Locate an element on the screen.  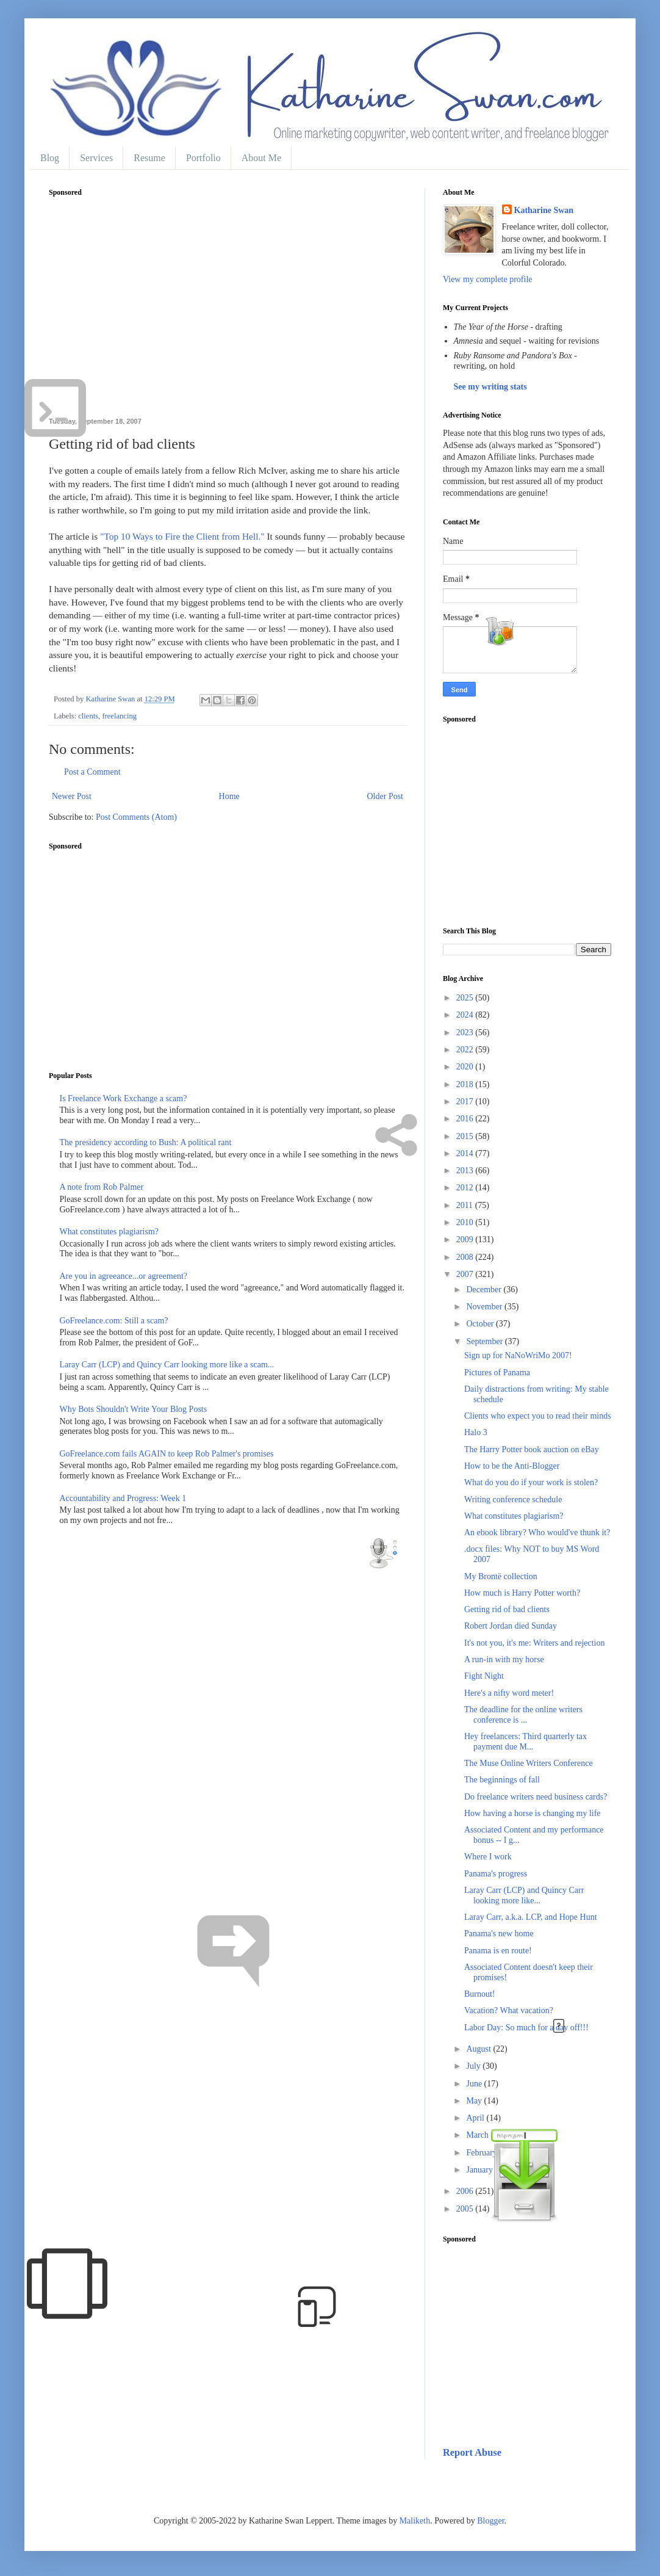
link or sync devices together is located at coordinates (317, 2305).